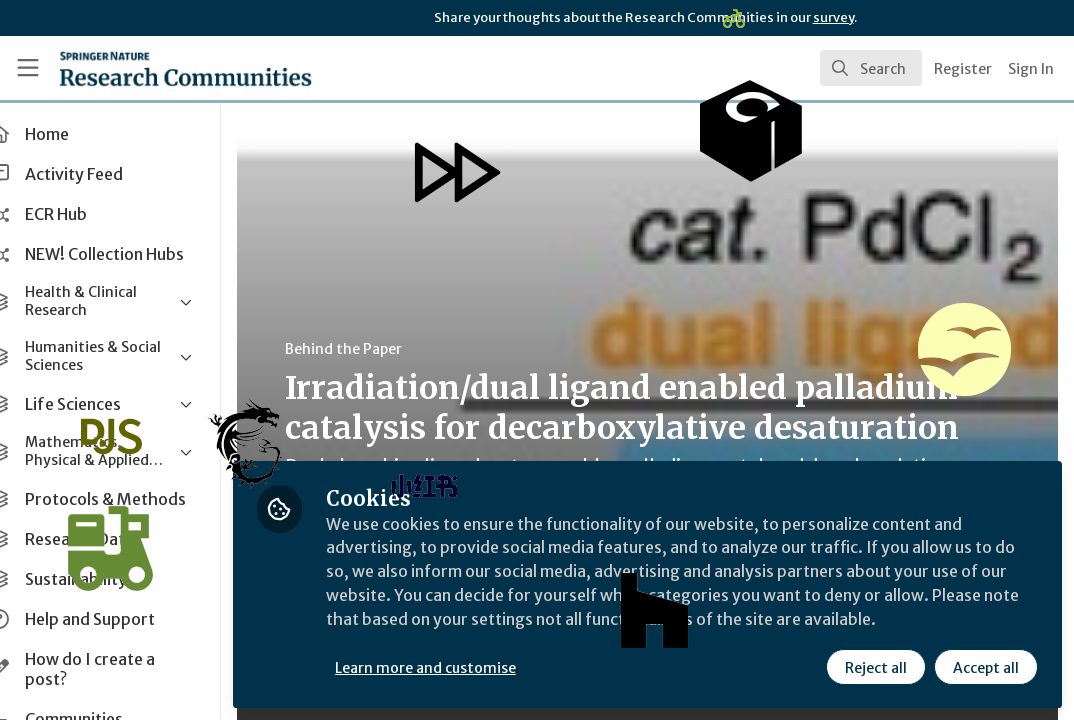 The image size is (1074, 720). What do you see at coordinates (734, 18) in the screenshot?
I see `select motorcycle as transportation mode` at bounding box center [734, 18].